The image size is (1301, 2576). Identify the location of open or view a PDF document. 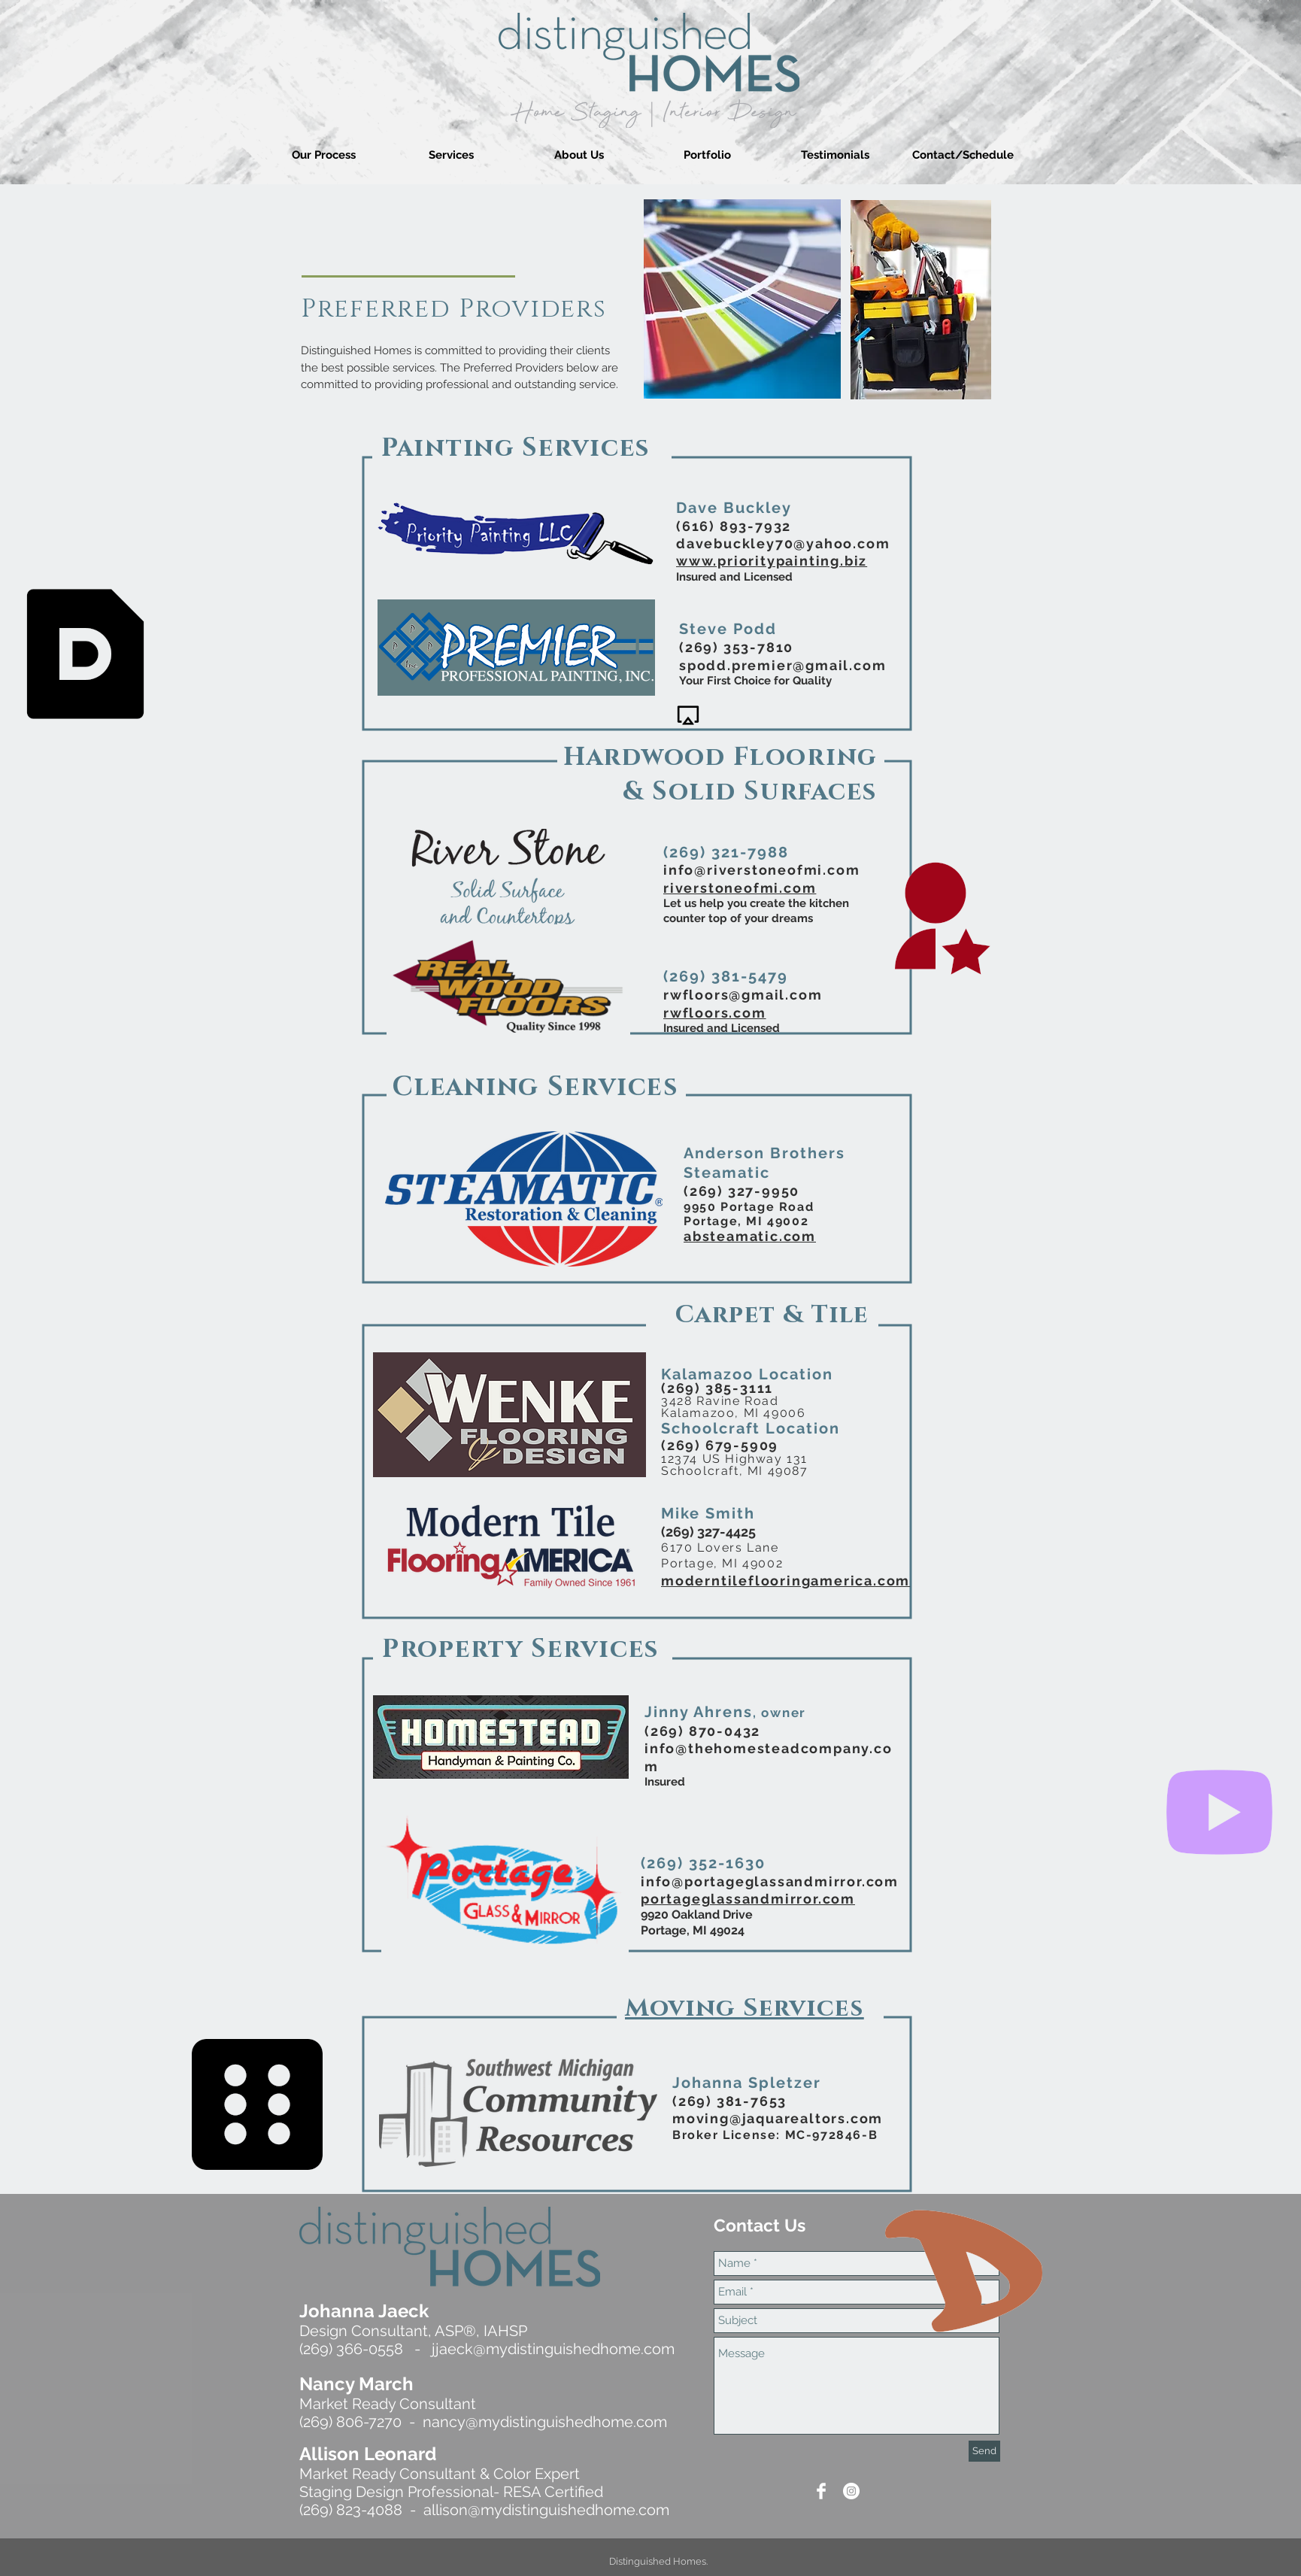
(85, 654).